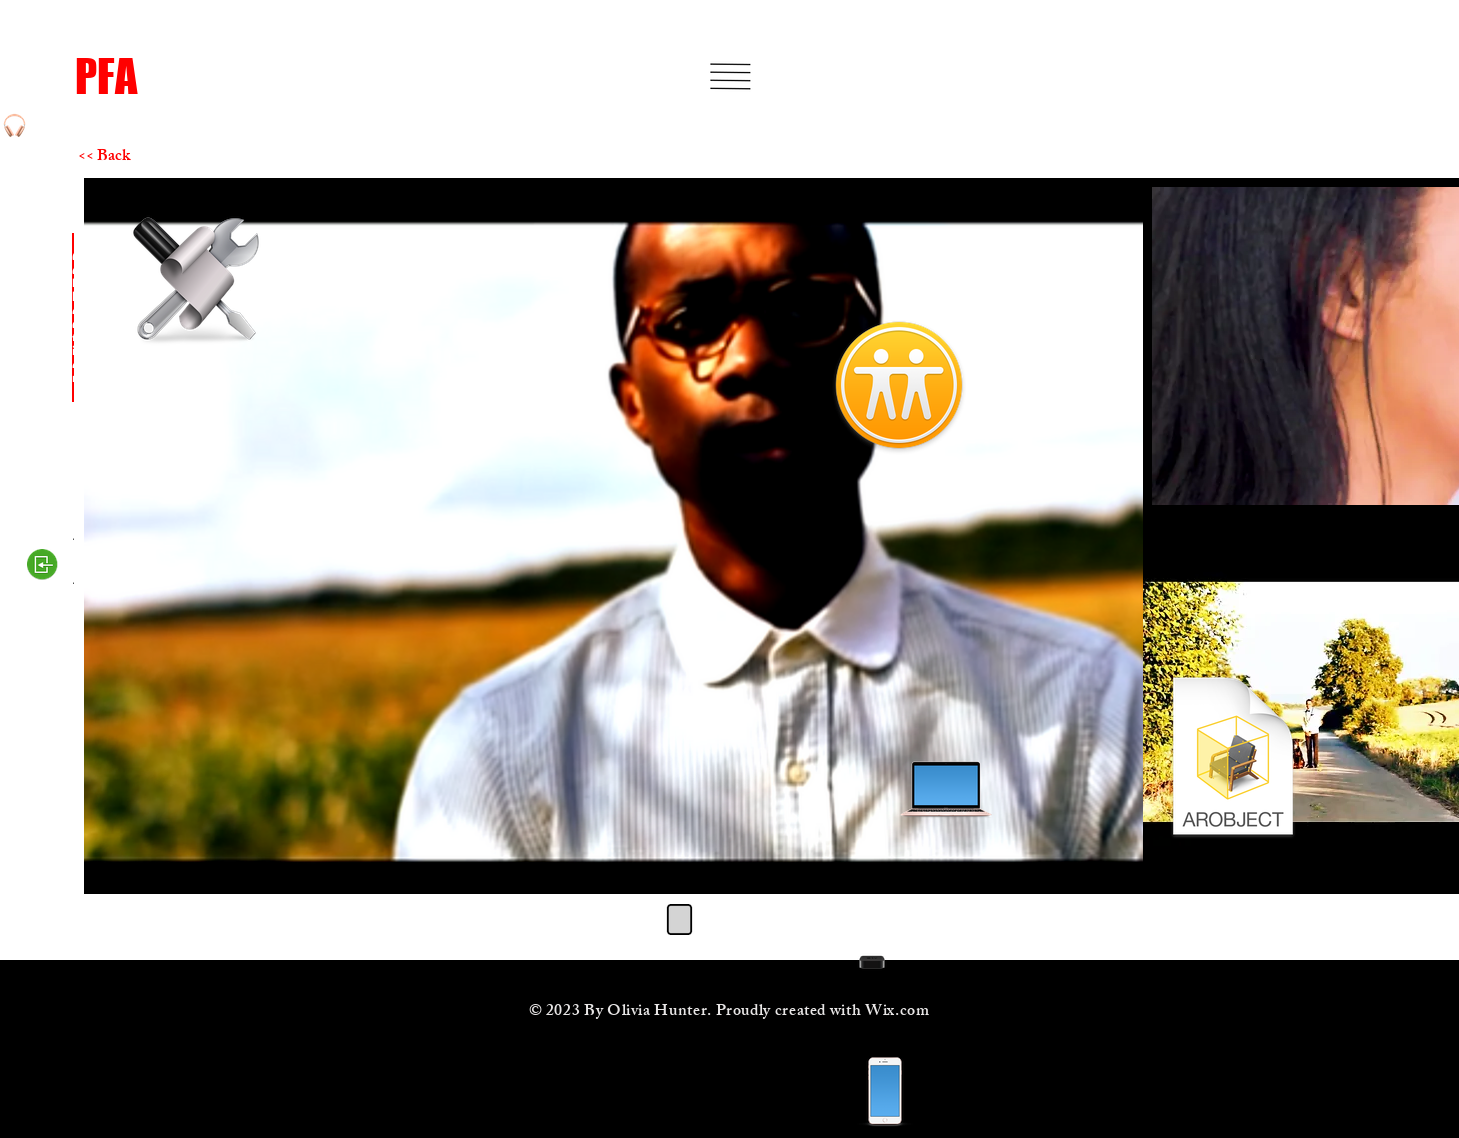 Image resolution: width=1459 pixels, height=1138 pixels. Describe the element at coordinates (899, 385) in the screenshot. I see `open find my friends` at that location.